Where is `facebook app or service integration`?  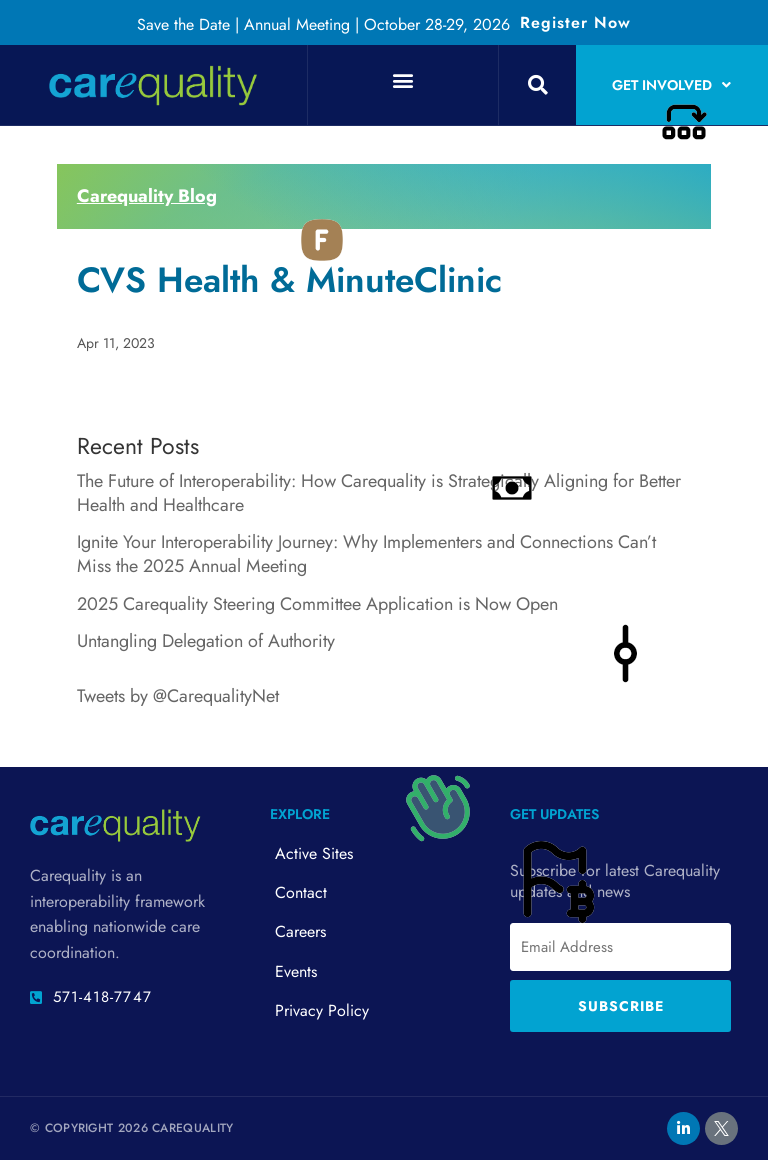 facebook app or service integration is located at coordinates (322, 240).